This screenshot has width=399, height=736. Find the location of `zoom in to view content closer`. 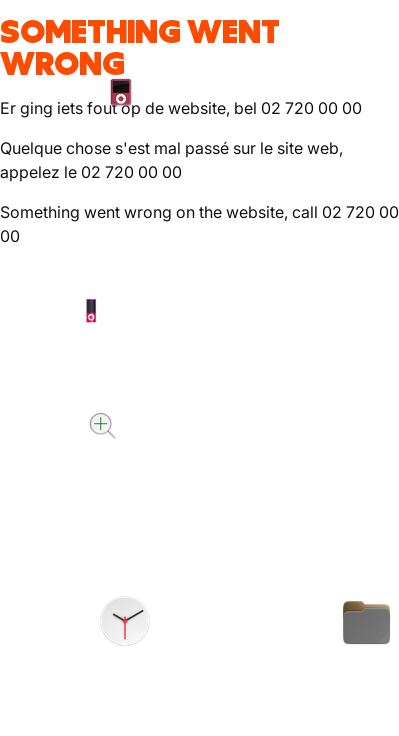

zoom in to view content closer is located at coordinates (102, 425).